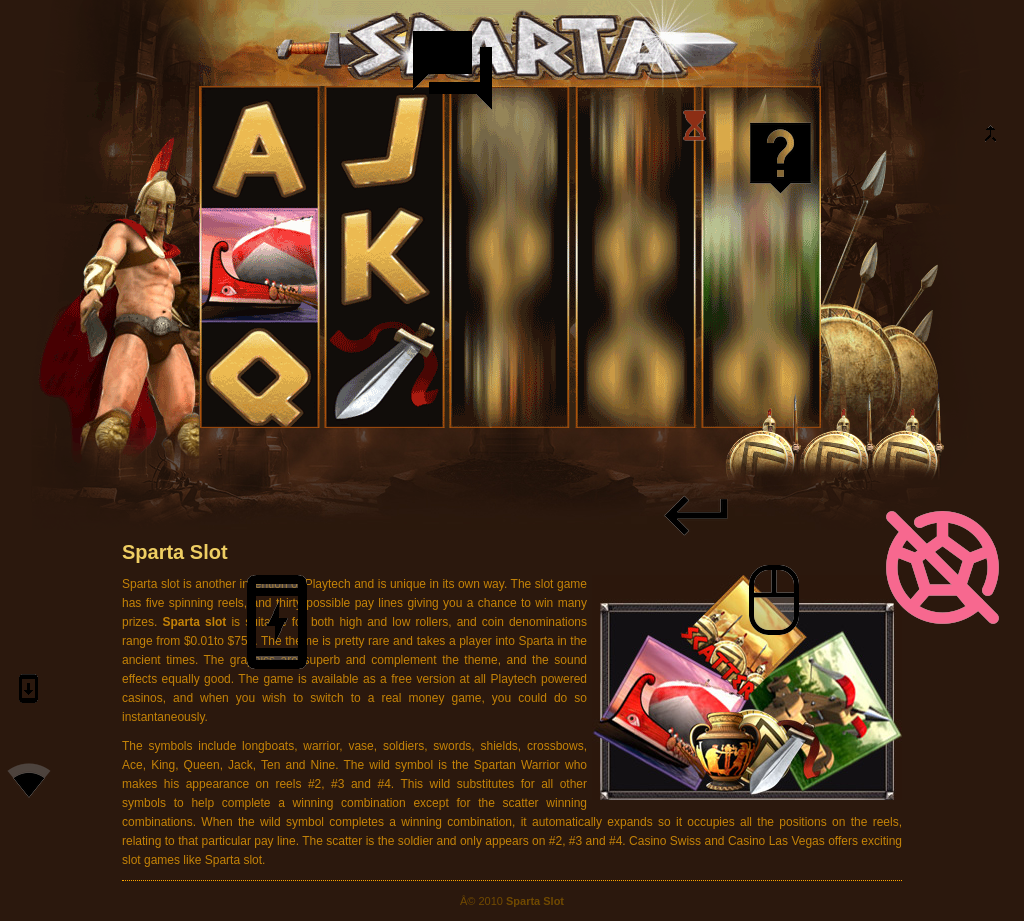 The image size is (1024, 921). What do you see at coordinates (942, 567) in the screenshot?
I see `disable football/soccer notifications` at bounding box center [942, 567].